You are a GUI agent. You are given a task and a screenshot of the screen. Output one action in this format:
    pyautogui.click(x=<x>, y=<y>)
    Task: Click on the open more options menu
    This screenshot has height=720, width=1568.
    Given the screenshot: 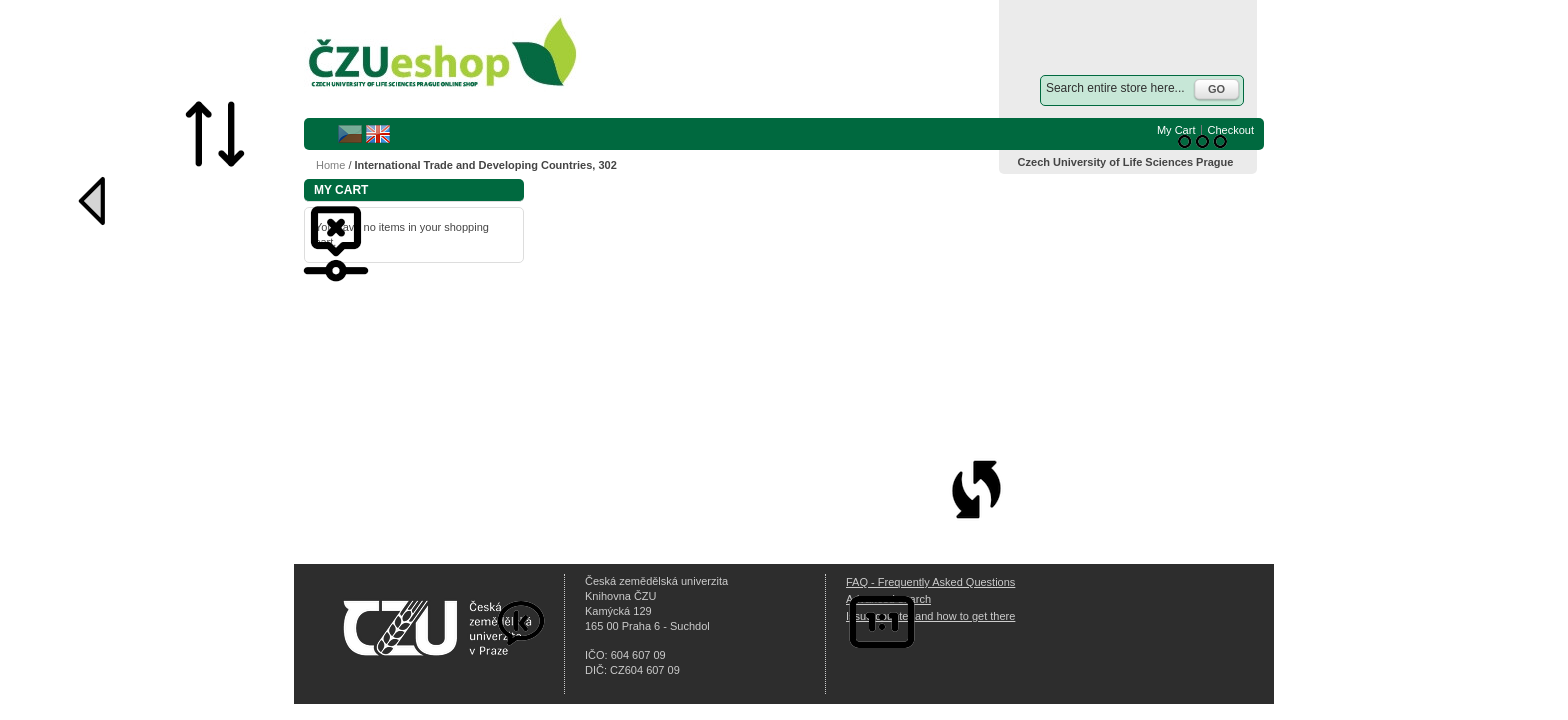 What is the action you would take?
    pyautogui.click(x=1202, y=141)
    